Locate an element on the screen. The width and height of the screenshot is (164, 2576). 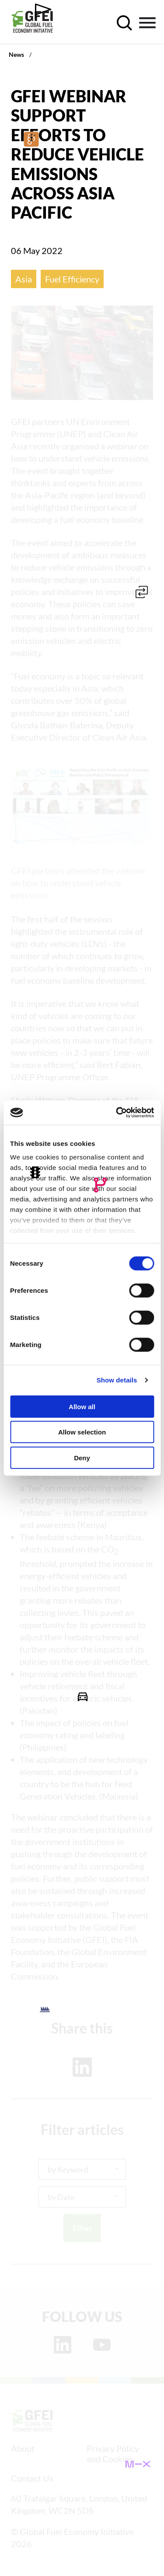
swap or exchange items is located at coordinates (142, 592).